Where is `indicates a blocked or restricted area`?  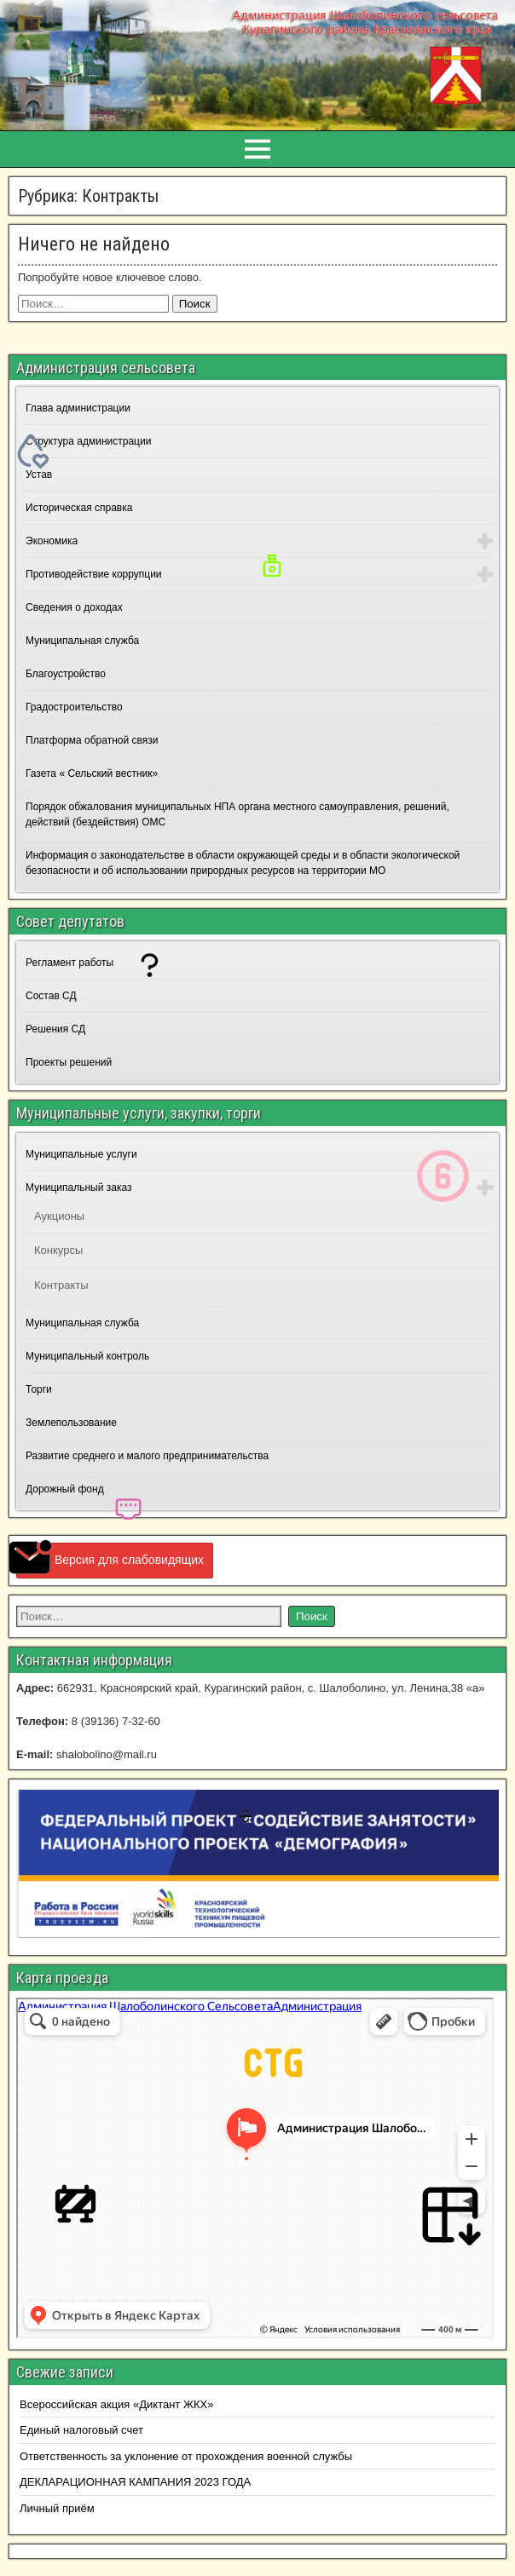
indicates a blocked or restricted area is located at coordinates (75, 2202).